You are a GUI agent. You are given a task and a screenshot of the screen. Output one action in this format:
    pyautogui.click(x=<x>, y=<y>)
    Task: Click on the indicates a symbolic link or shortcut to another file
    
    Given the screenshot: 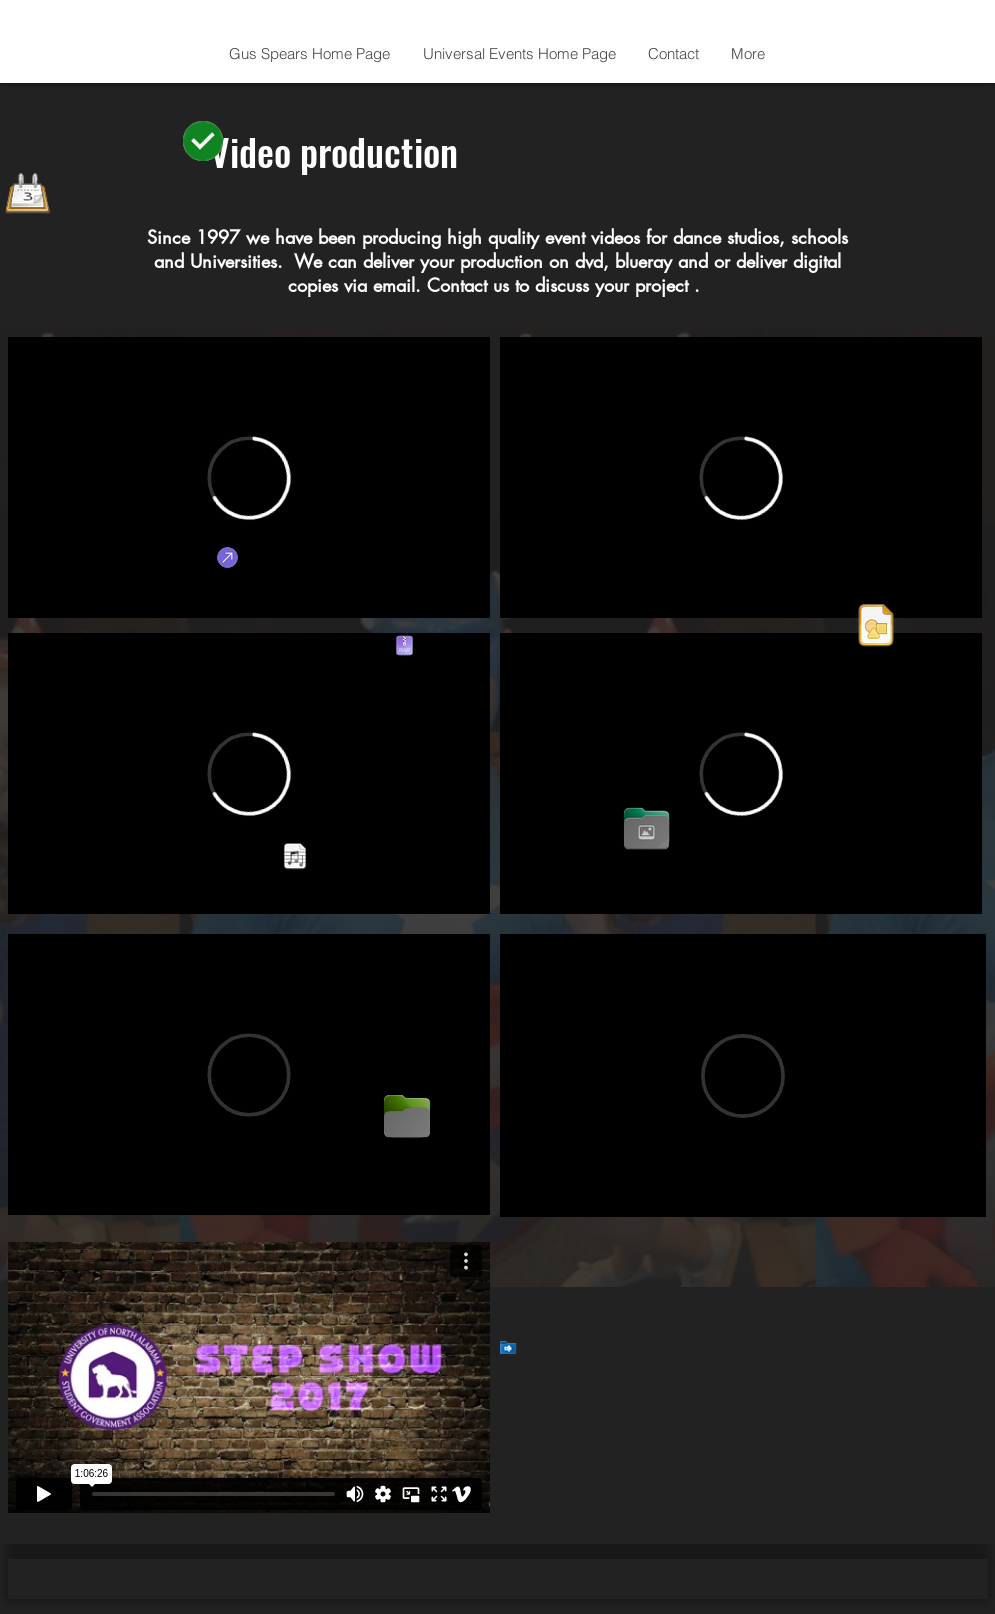 What is the action you would take?
    pyautogui.click(x=227, y=557)
    